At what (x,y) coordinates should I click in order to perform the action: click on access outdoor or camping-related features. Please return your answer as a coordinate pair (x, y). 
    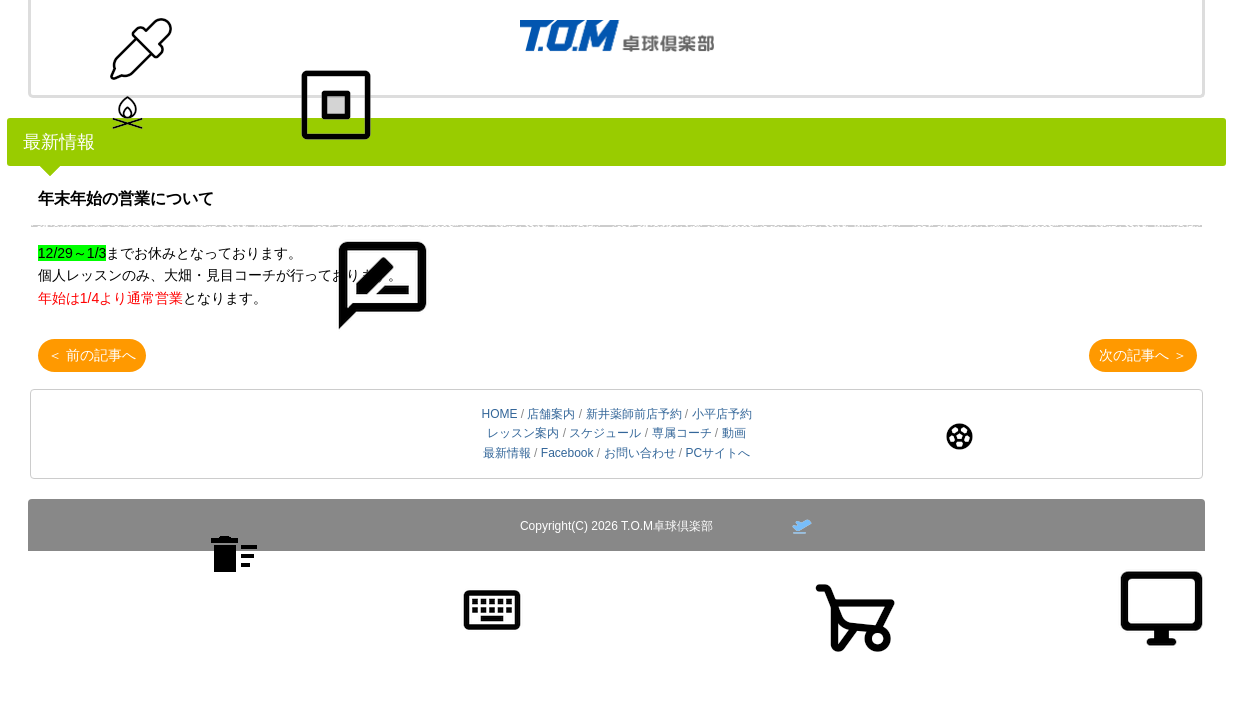
    Looking at the image, I should click on (127, 112).